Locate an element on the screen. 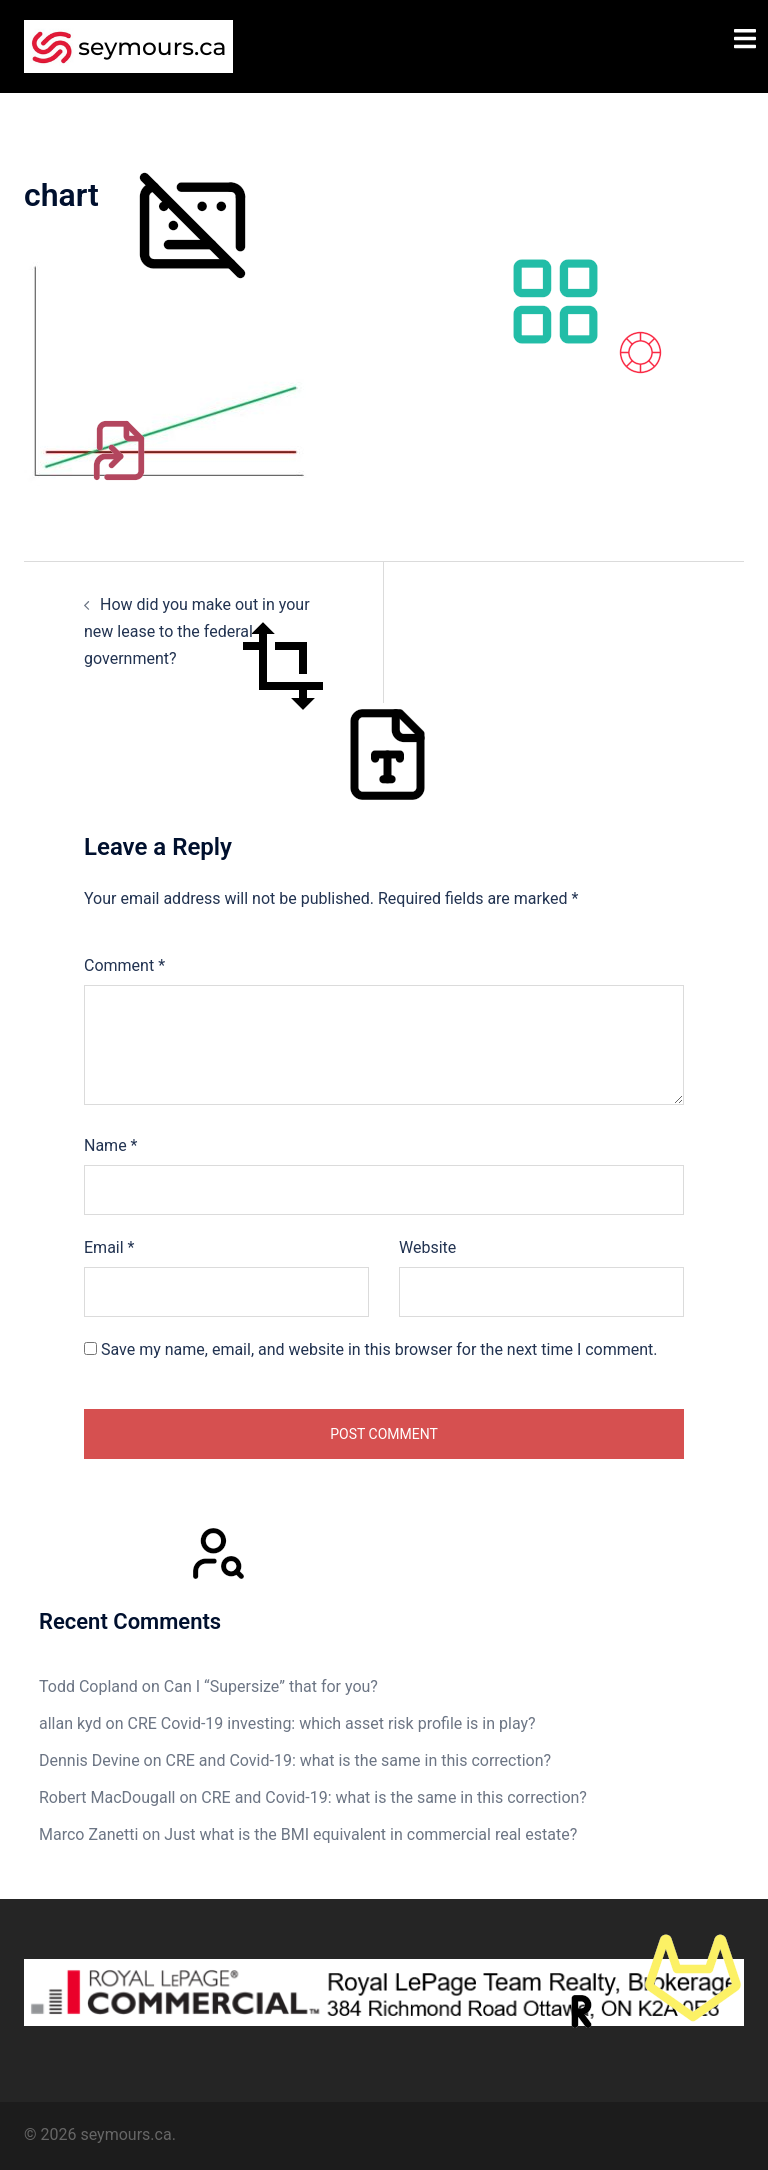 Image resolution: width=768 pixels, height=2170 pixels. indicates a rating or review section is located at coordinates (581, 2011).